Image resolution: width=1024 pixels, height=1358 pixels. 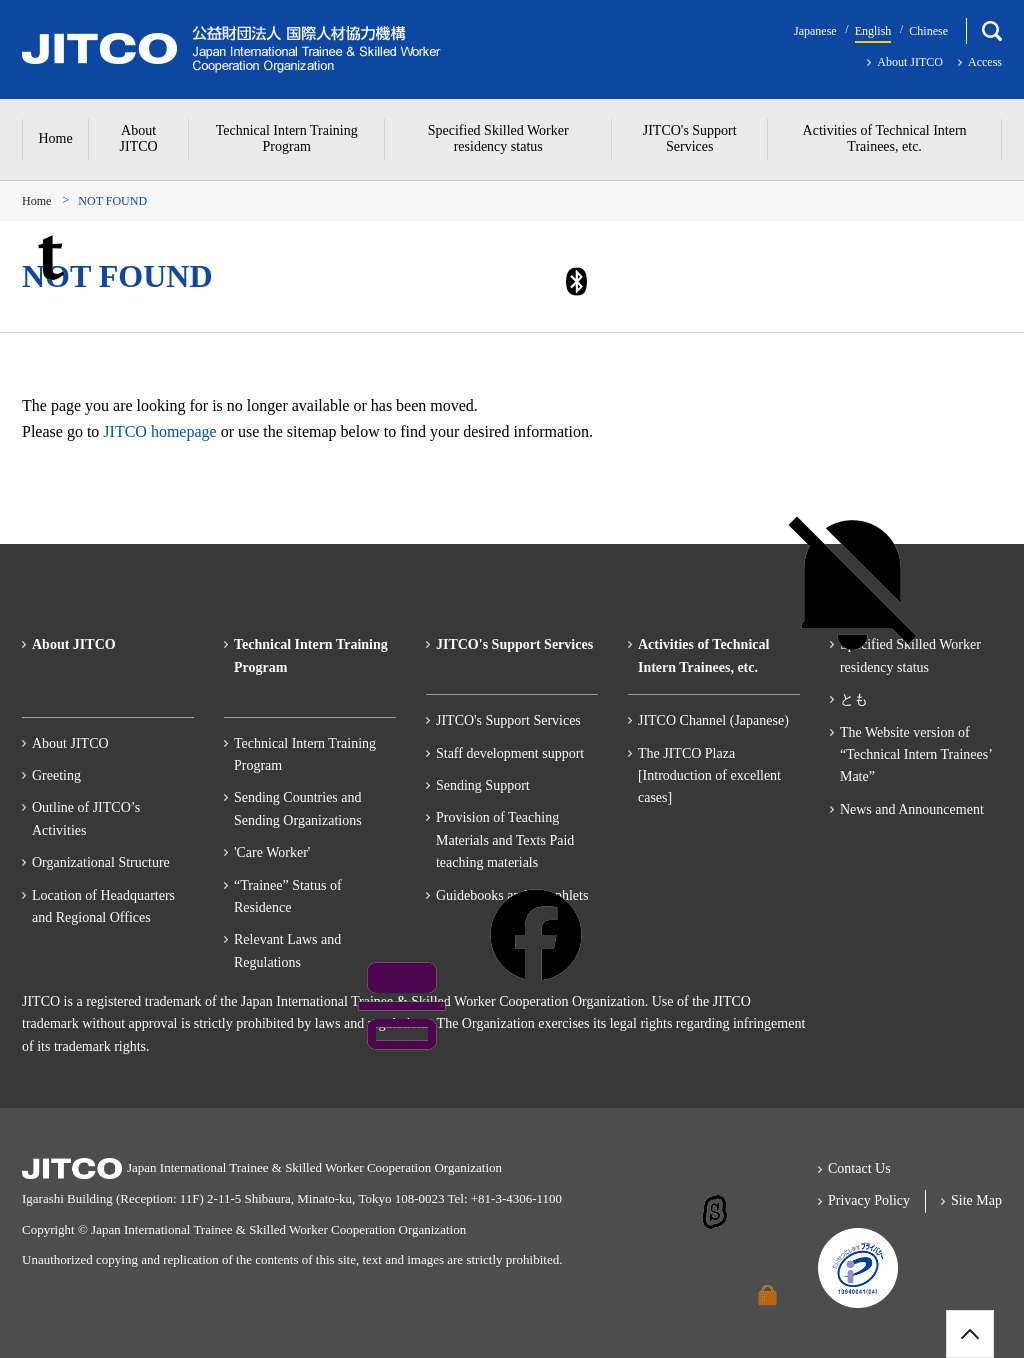 I want to click on open scratch programming environment, so click(x=715, y=1212).